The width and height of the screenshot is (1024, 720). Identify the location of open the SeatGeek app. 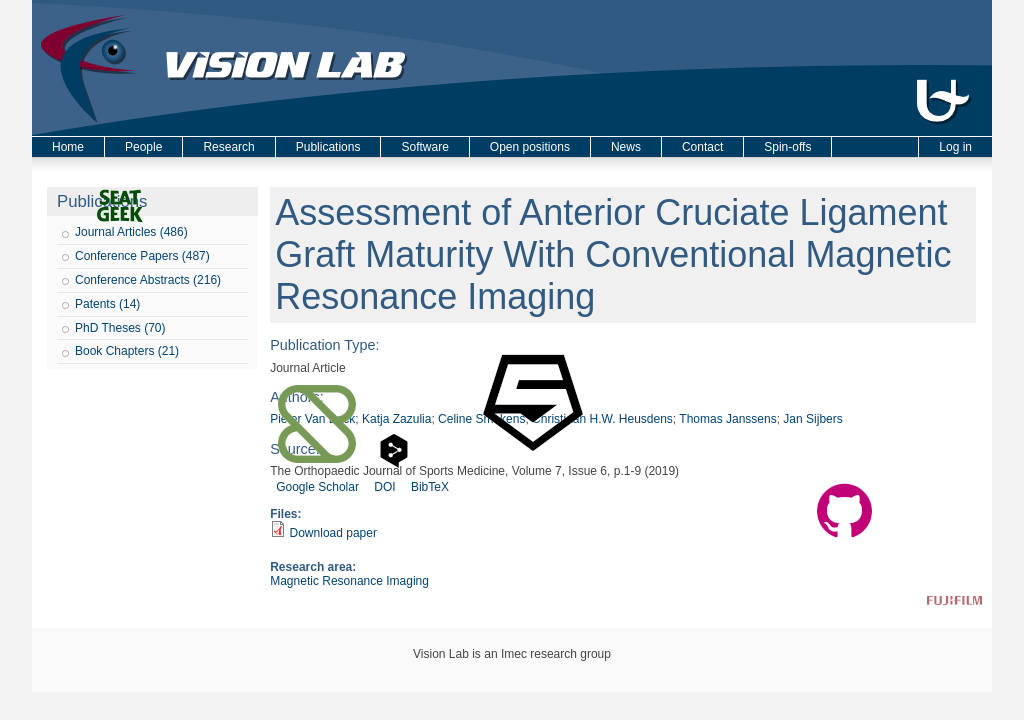
(120, 206).